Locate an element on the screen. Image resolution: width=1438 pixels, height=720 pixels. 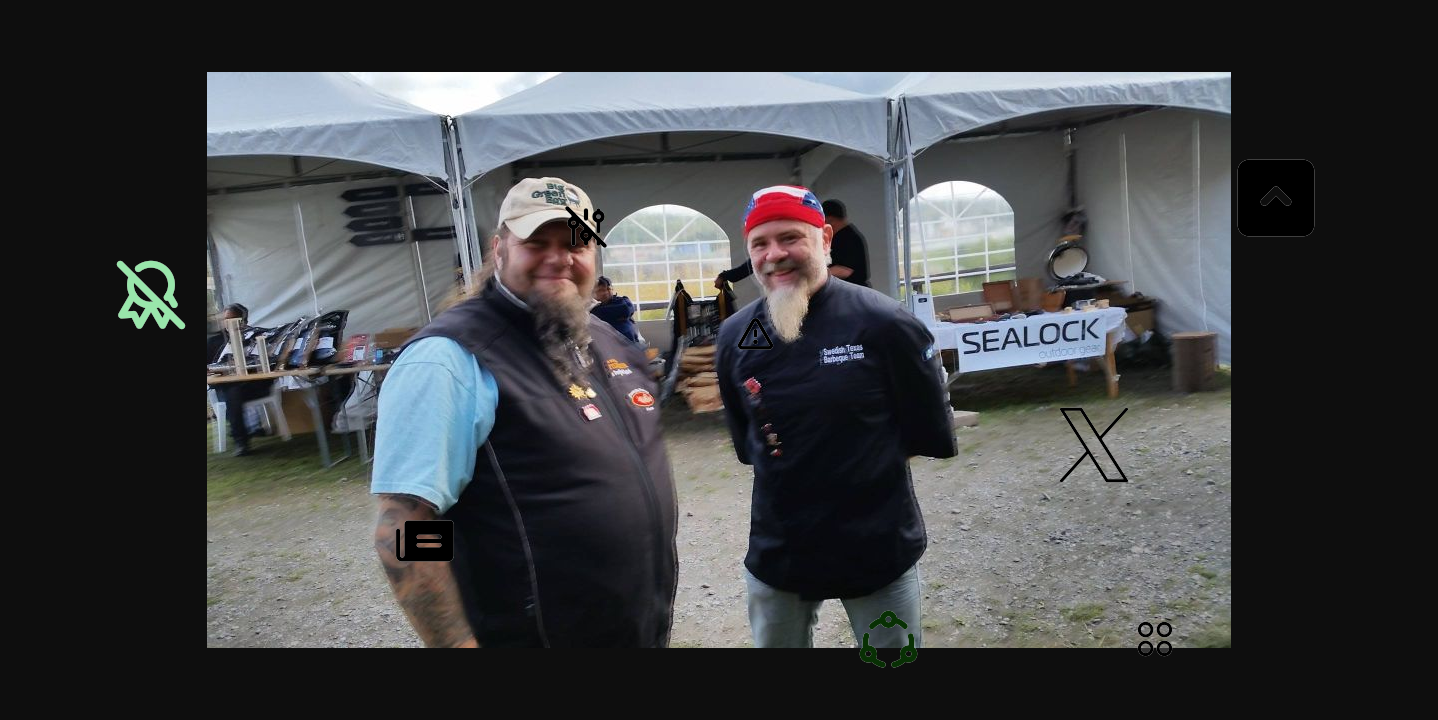
view news or articles is located at coordinates (427, 541).